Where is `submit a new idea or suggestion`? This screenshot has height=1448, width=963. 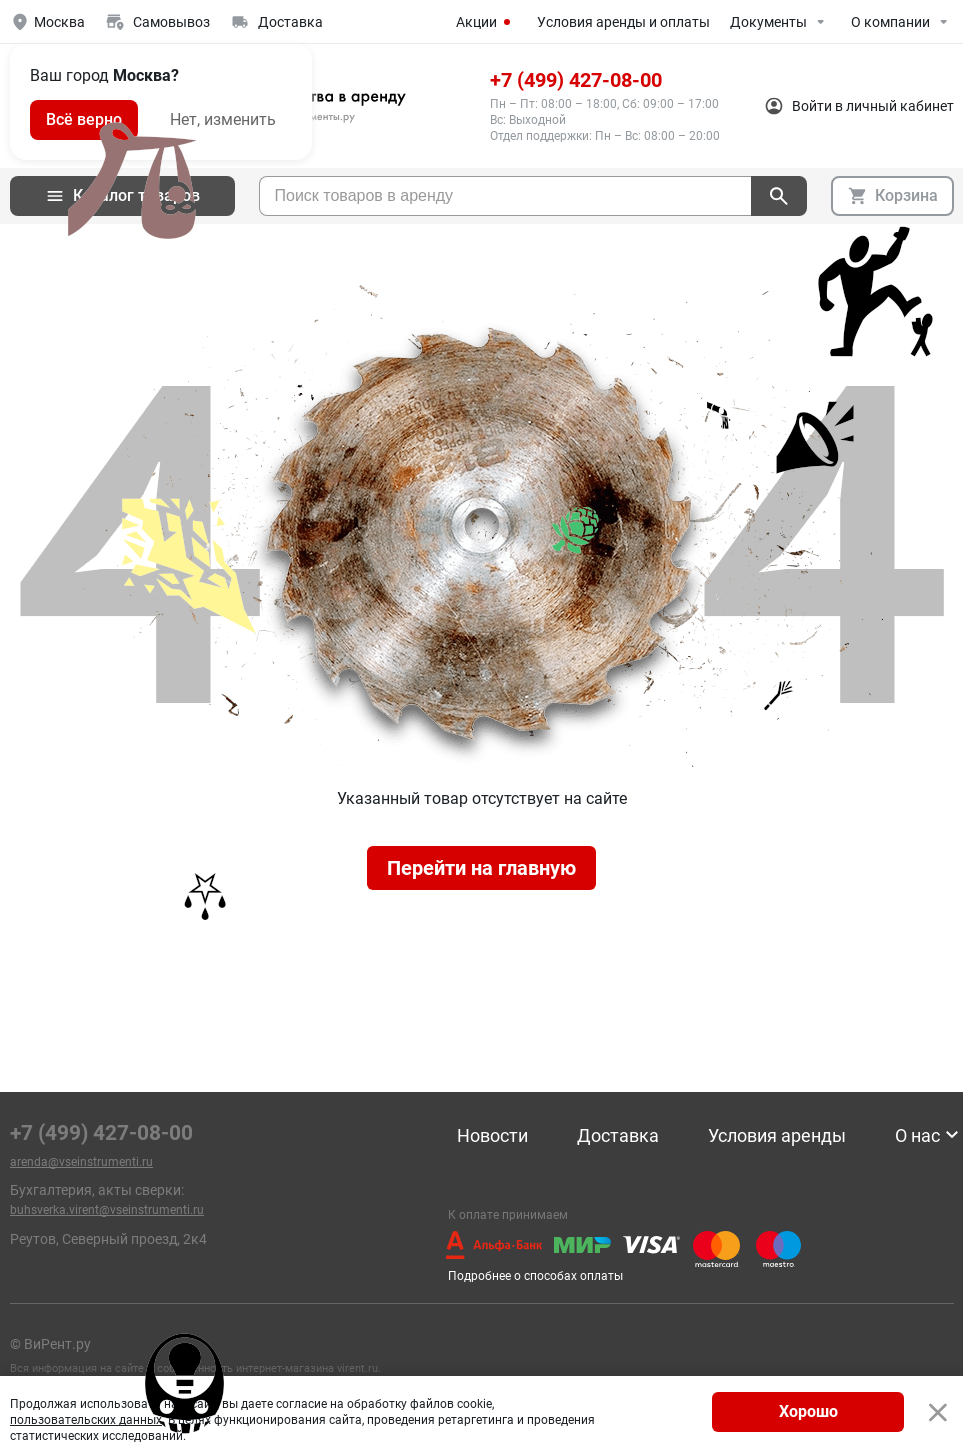 submit a new idea or suggestion is located at coordinates (184, 1383).